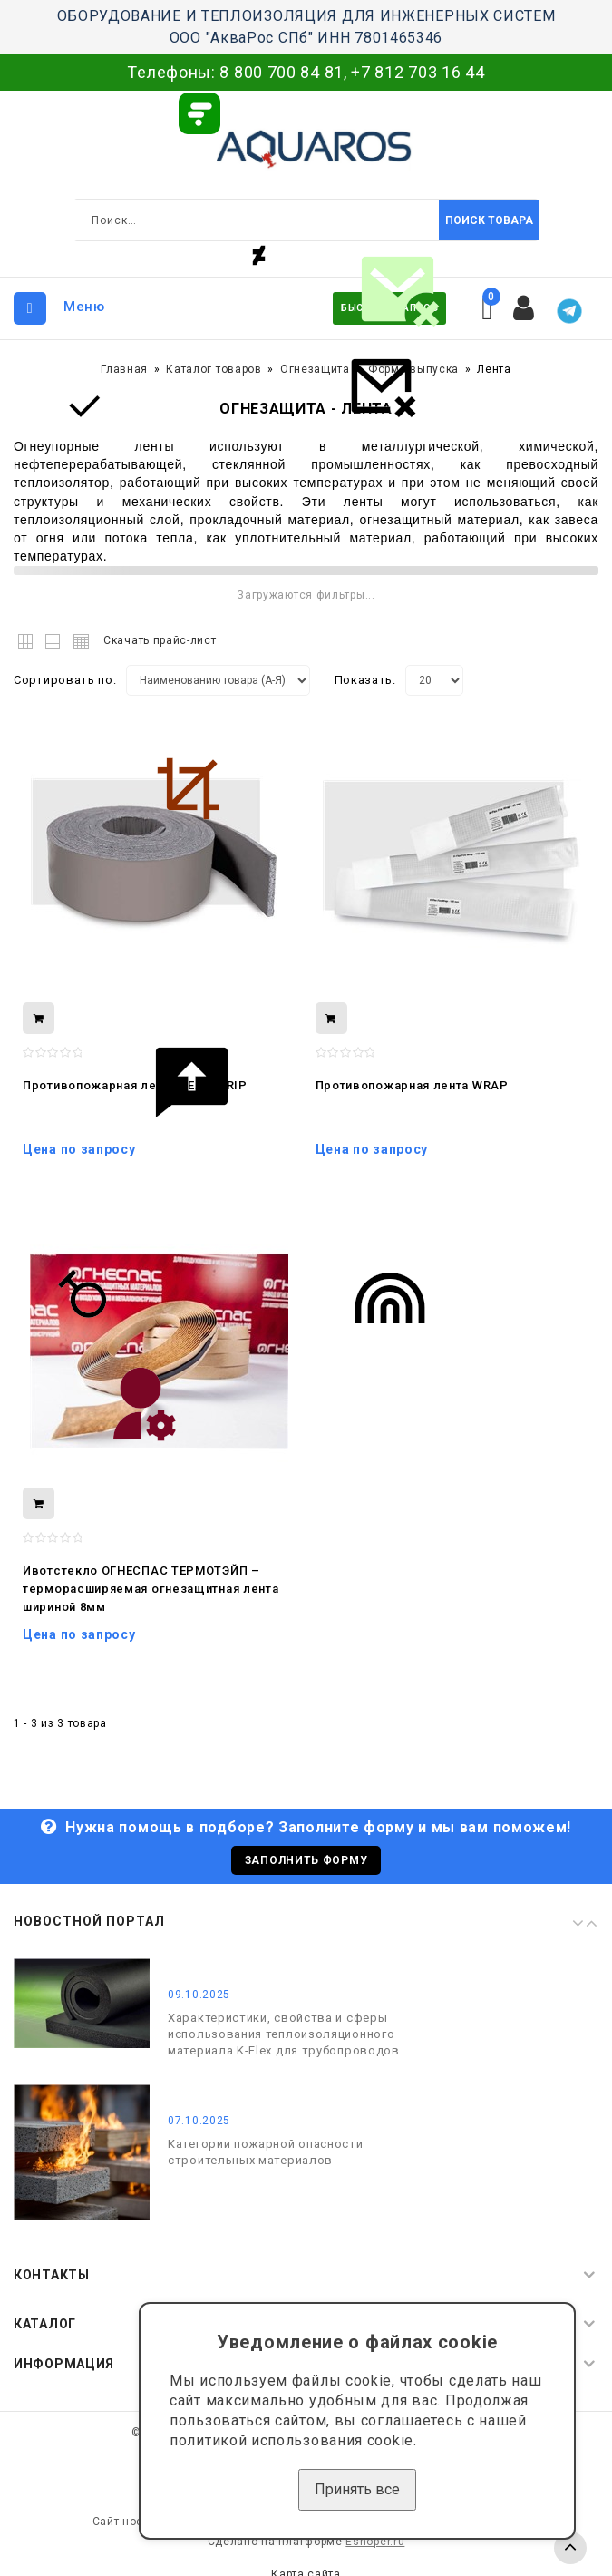 The height and width of the screenshot is (2576, 612). I want to click on crop an image or photo, so click(188, 788).